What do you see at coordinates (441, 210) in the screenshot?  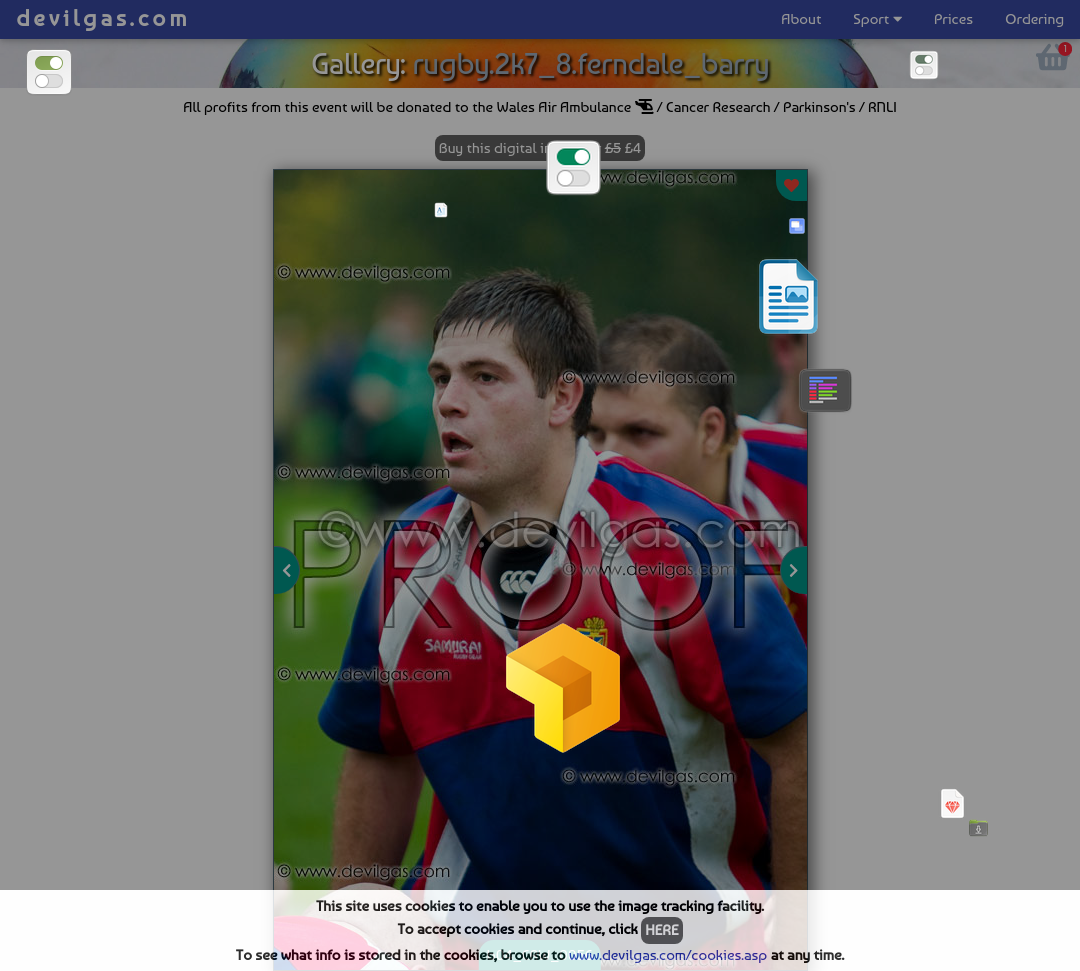 I see `open a text document file` at bounding box center [441, 210].